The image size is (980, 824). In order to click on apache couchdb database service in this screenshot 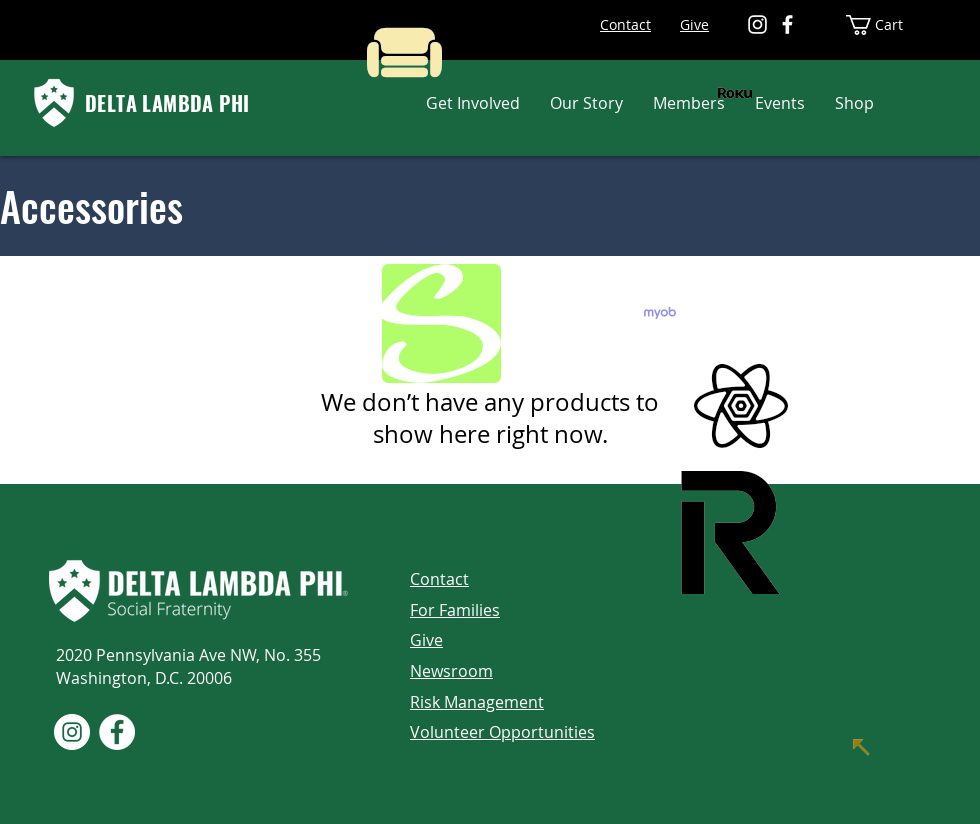, I will do `click(404, 52)`.